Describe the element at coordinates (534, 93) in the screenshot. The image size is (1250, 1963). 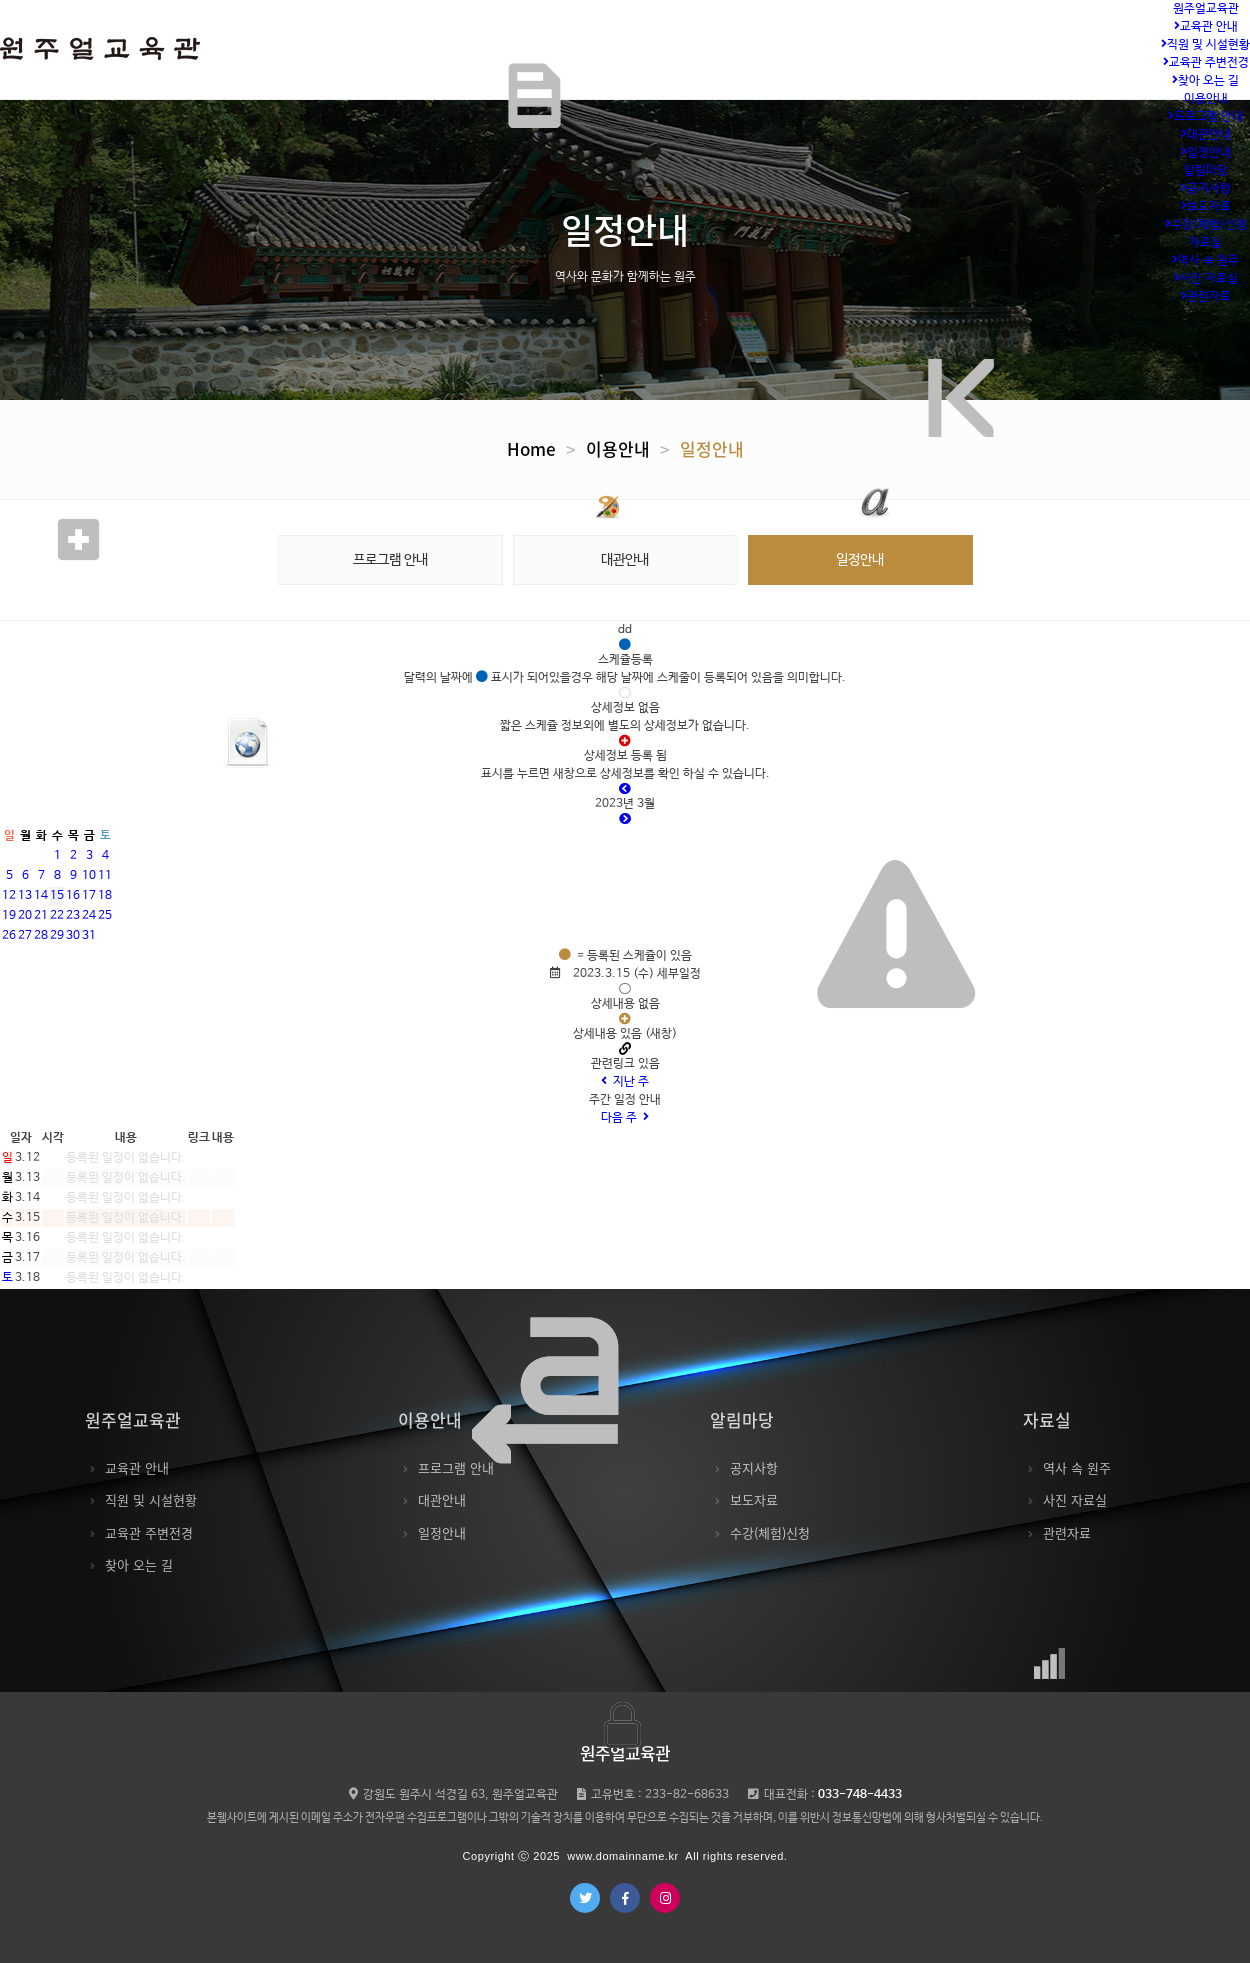
I see `select all items in a document or list` at that location.